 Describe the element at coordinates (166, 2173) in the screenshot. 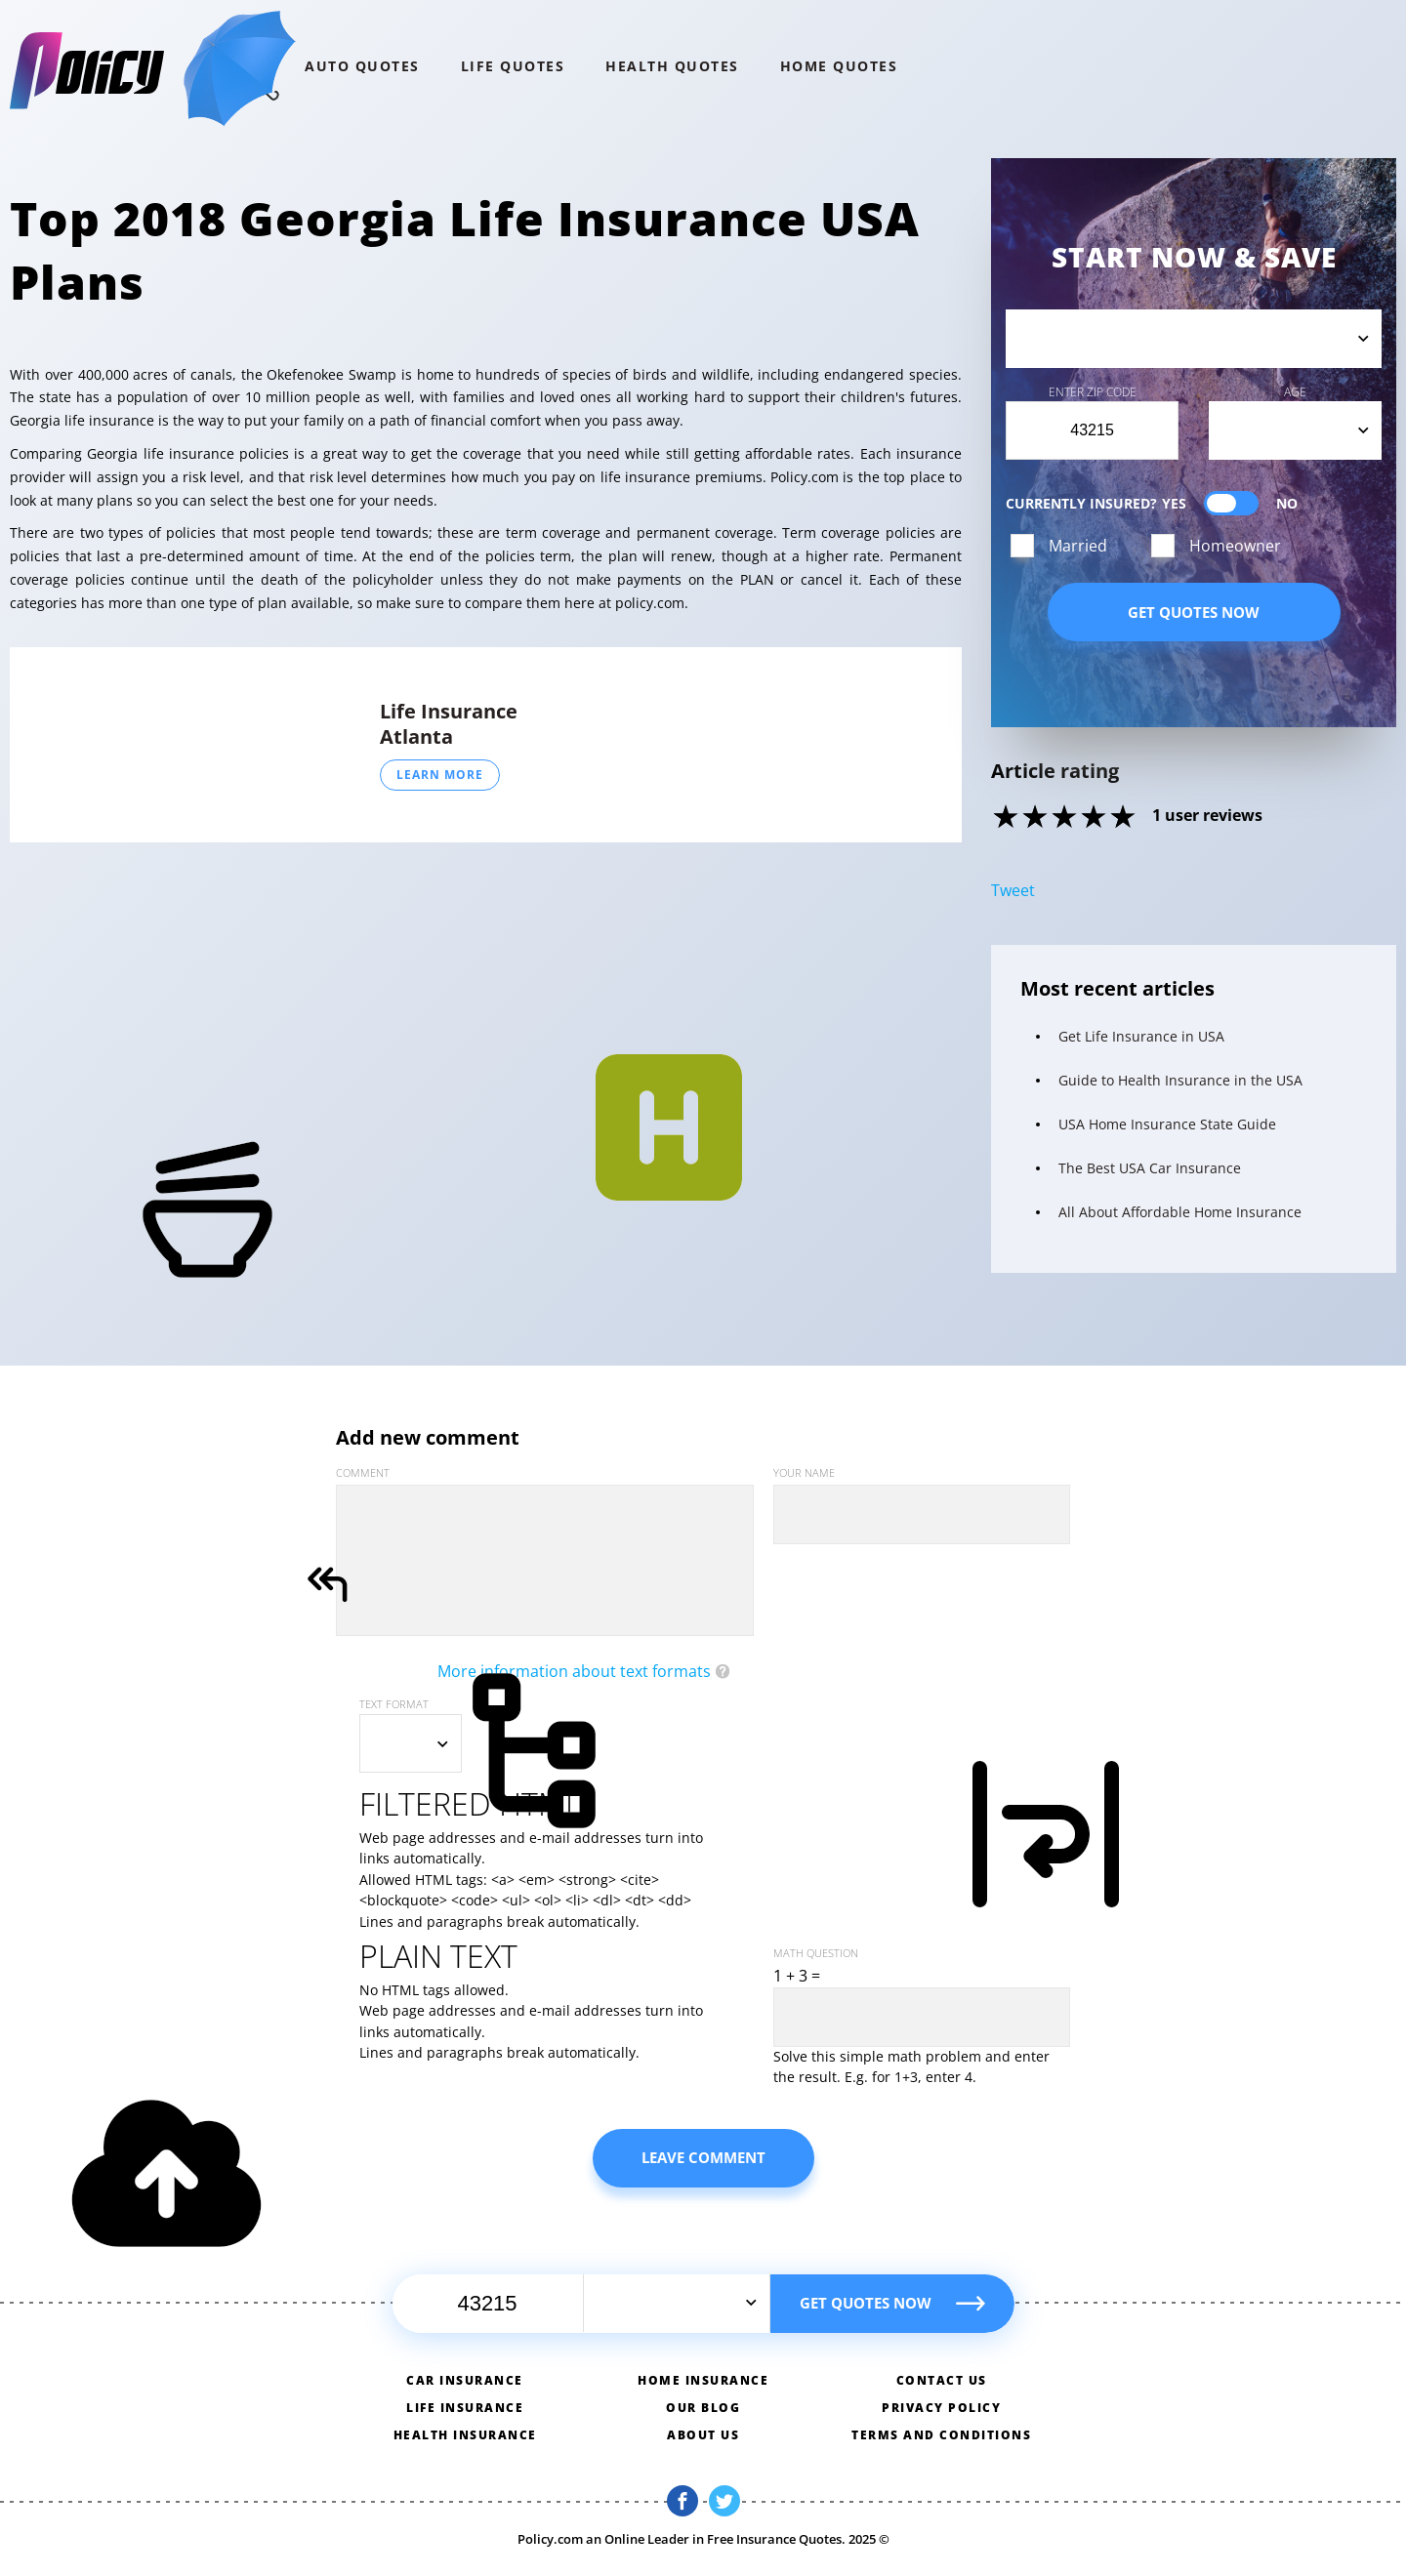

I see `upload a file to the cloud` at that location.